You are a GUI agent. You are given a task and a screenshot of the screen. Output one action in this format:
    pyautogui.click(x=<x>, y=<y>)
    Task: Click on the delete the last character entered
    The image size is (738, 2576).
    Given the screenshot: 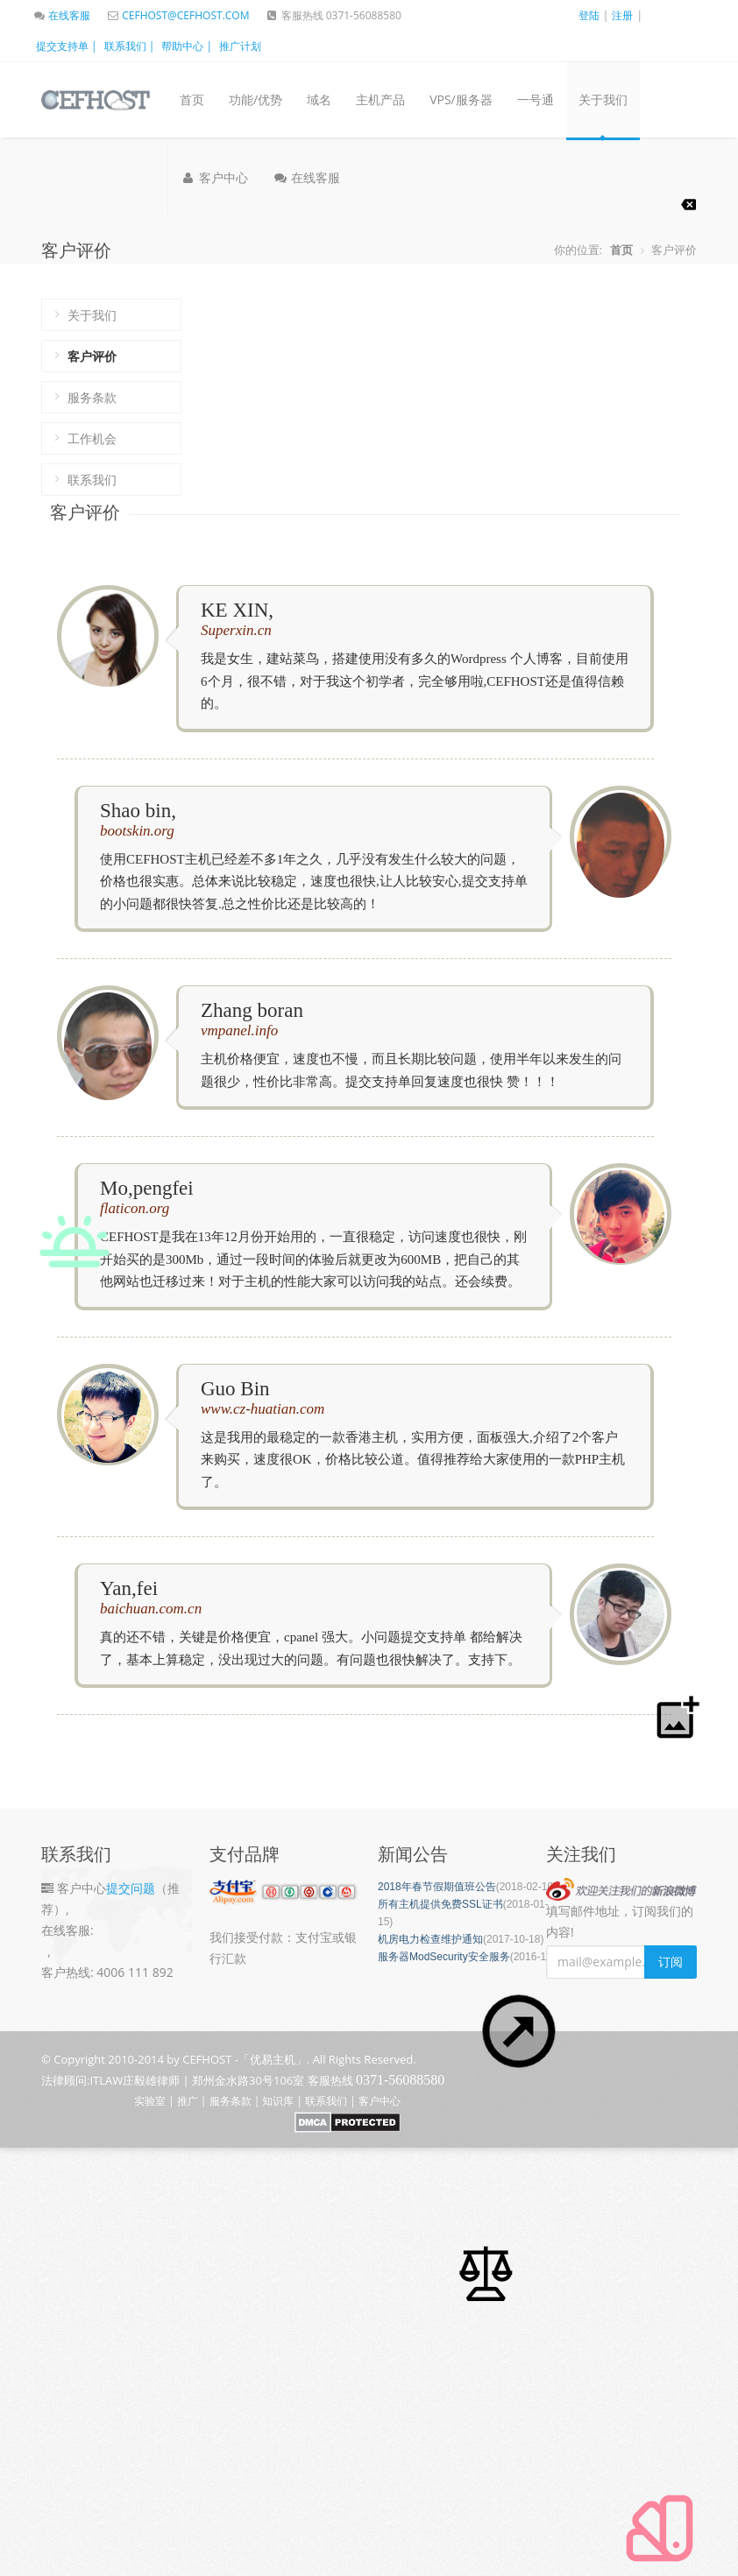 What is the action you would take?
    pyautogui.click(x=688, y=204)
    